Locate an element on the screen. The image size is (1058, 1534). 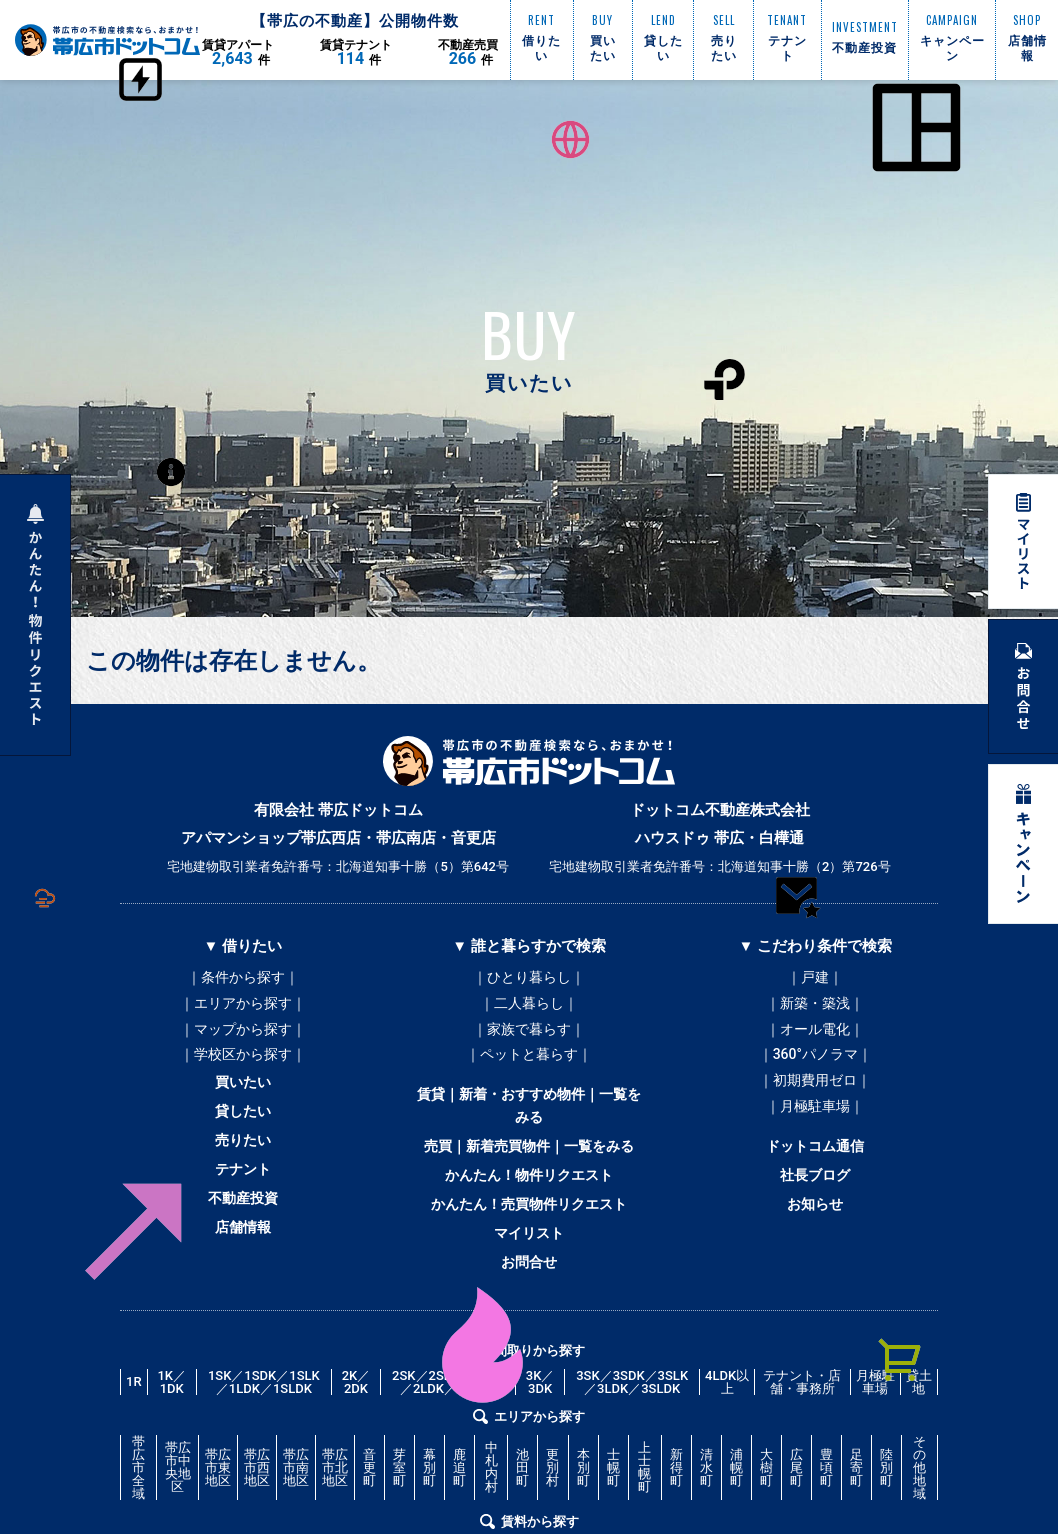
open link in new tab or external window is located at coordinates (135, 1229).